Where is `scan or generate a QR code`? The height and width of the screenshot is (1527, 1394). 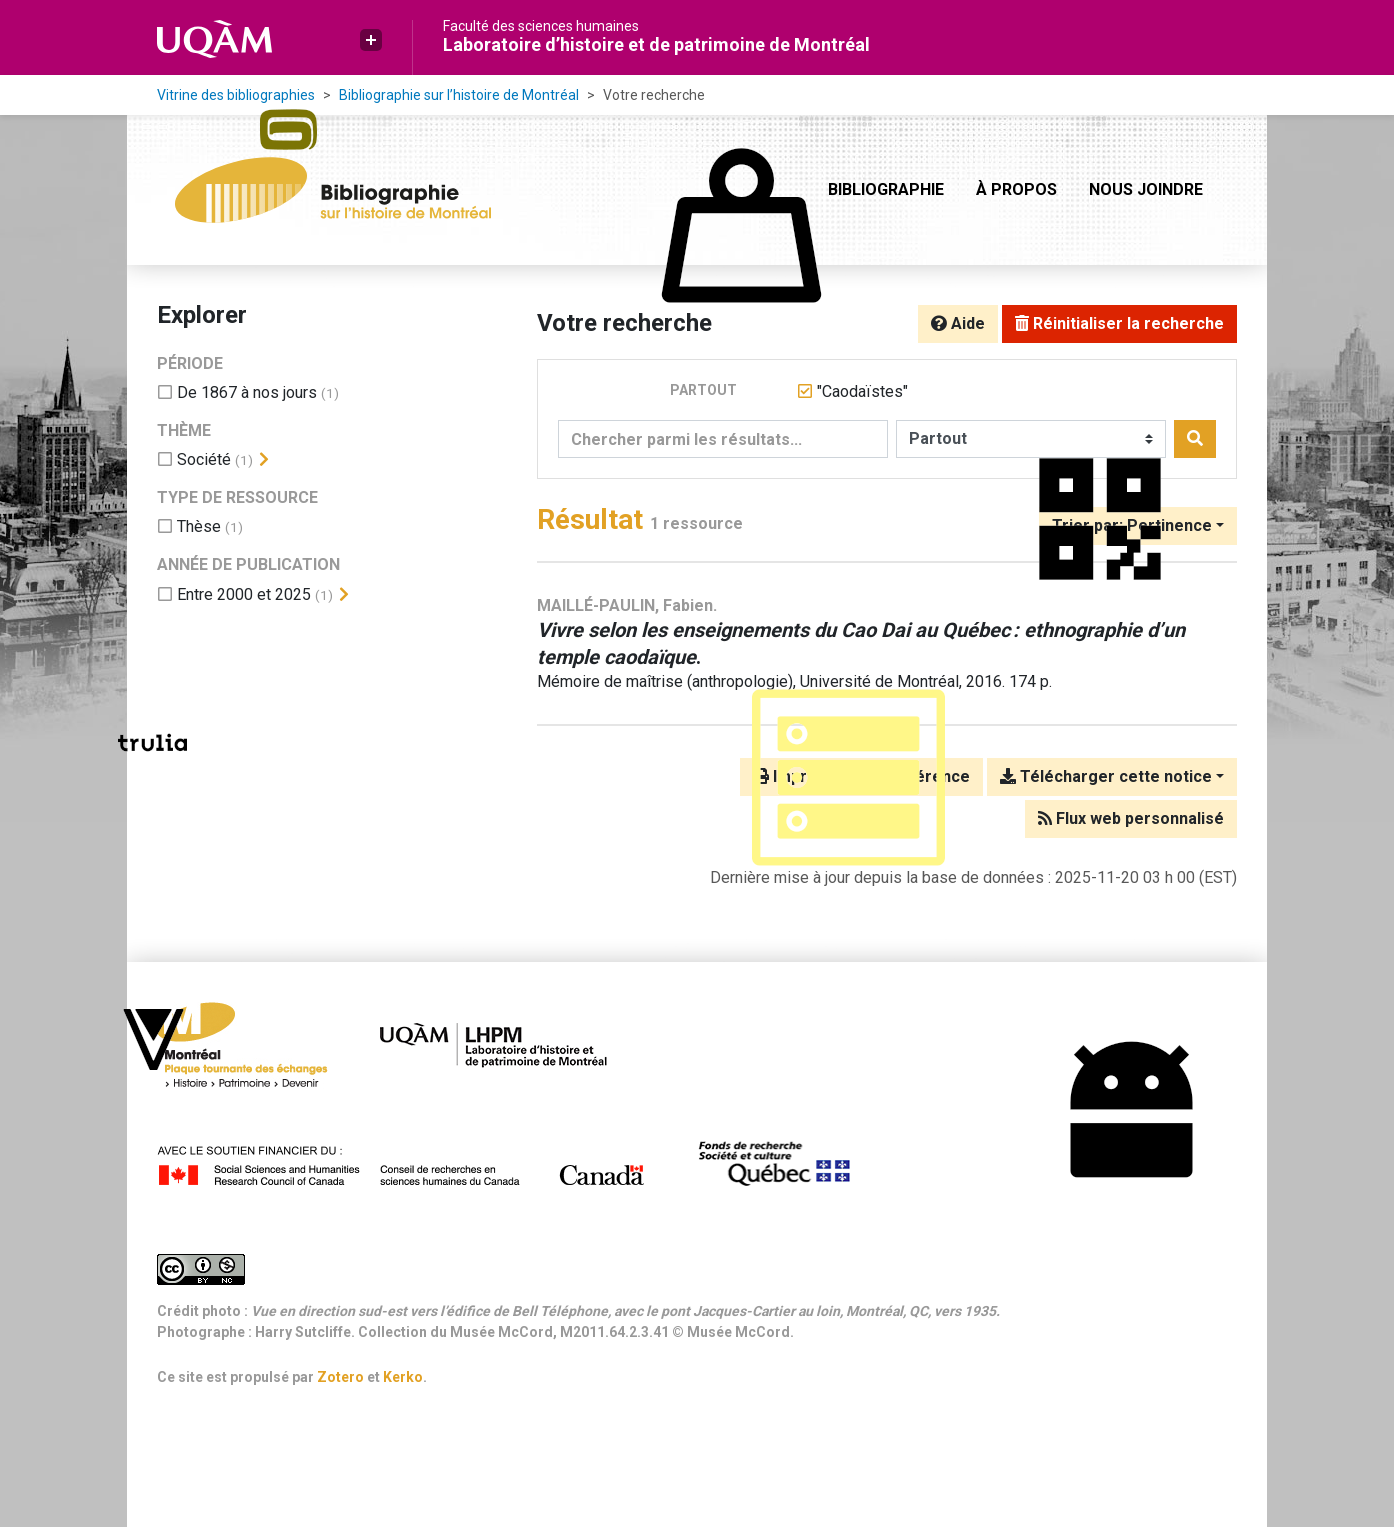 scan or generate a QR code is located at coordinates (1100, 519).